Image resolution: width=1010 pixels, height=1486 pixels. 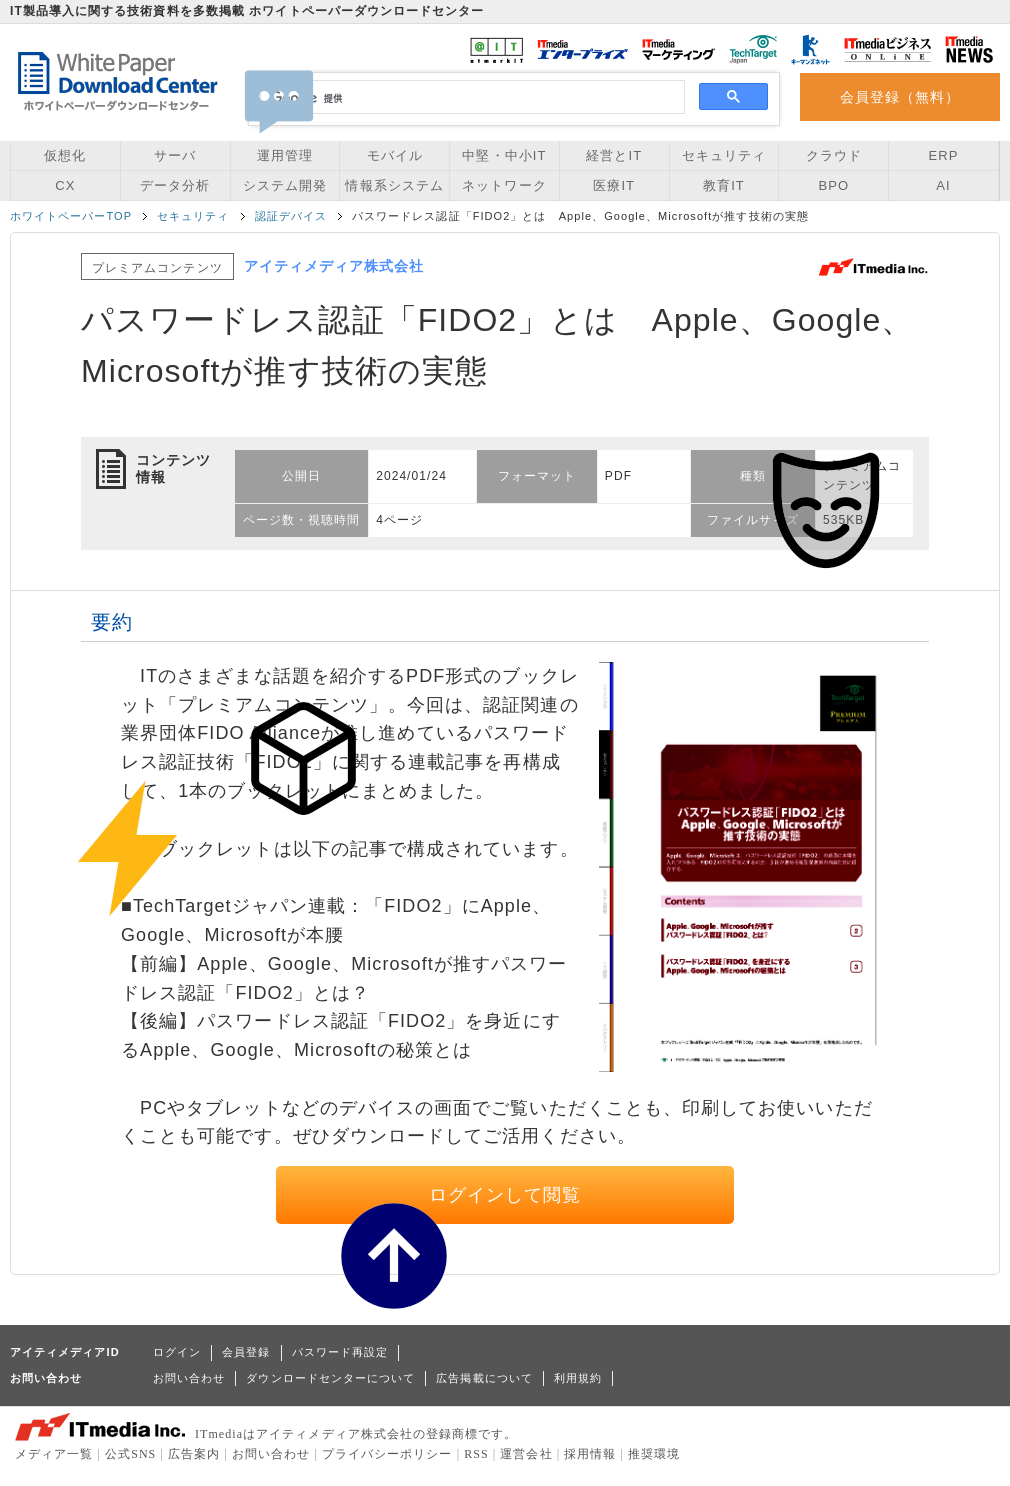 What do you see at coordinates (279, 102) in the screenshot?
I see `open chat or messaging` at bounding box center [279, 102].